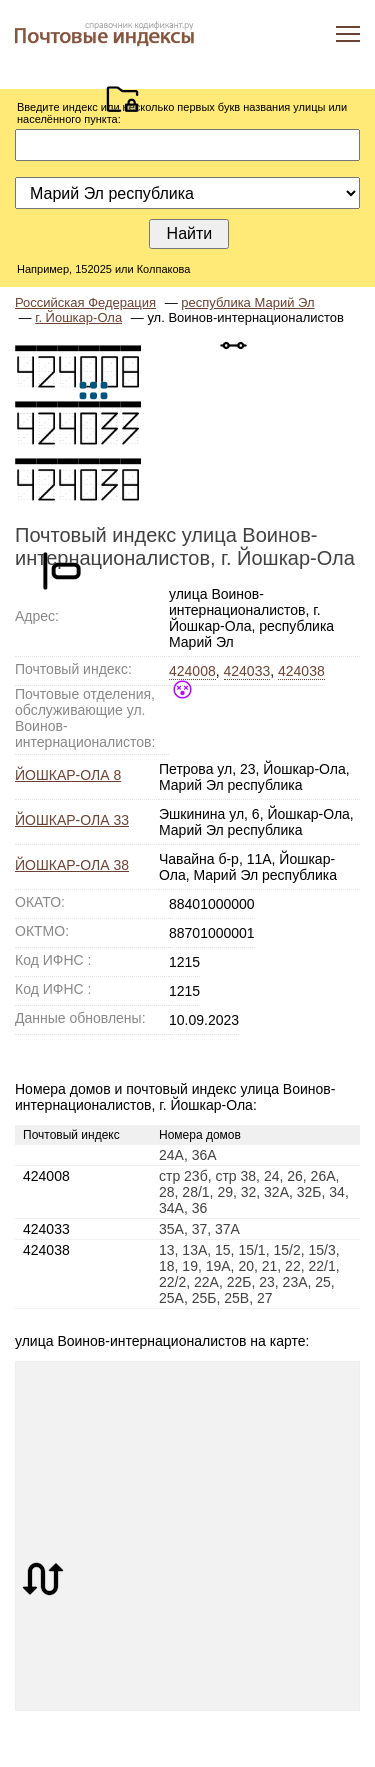 The width and height of the screenshot is (375, 1767). What do you see at coordinates (122, 98) in the screenshot?
I see `access a password-protected folder` at bounding box center [122, 98].